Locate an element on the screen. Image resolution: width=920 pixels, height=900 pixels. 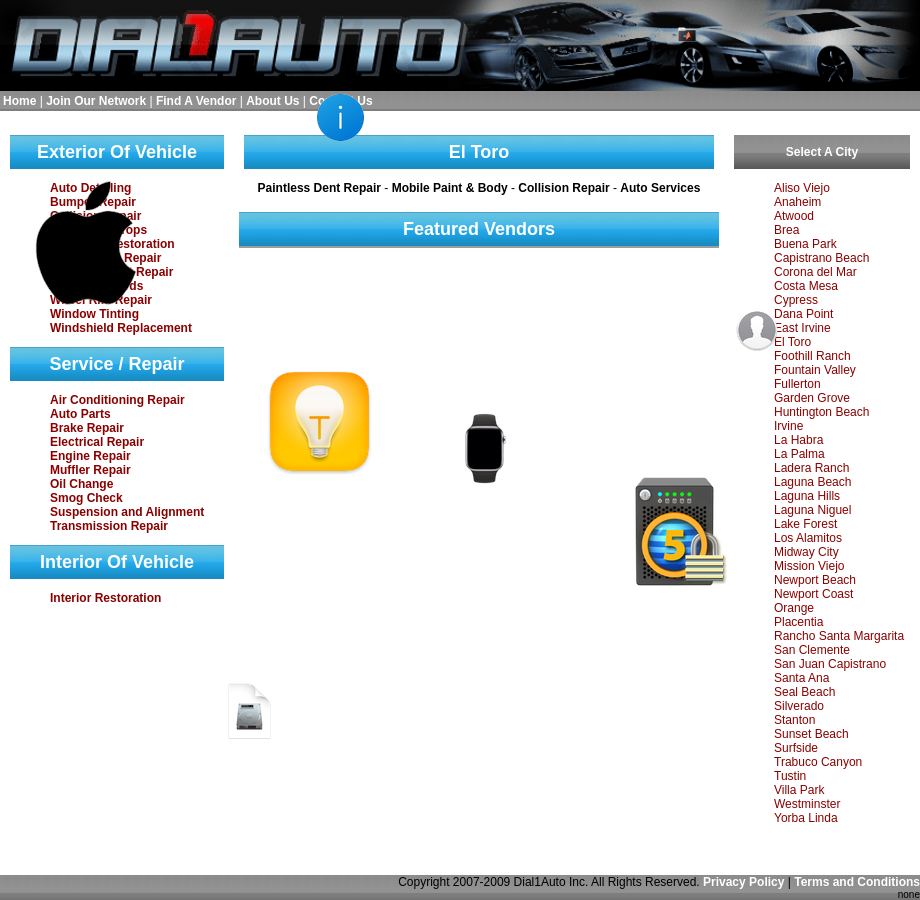
view user accounts is located at coordinates (757, 330).